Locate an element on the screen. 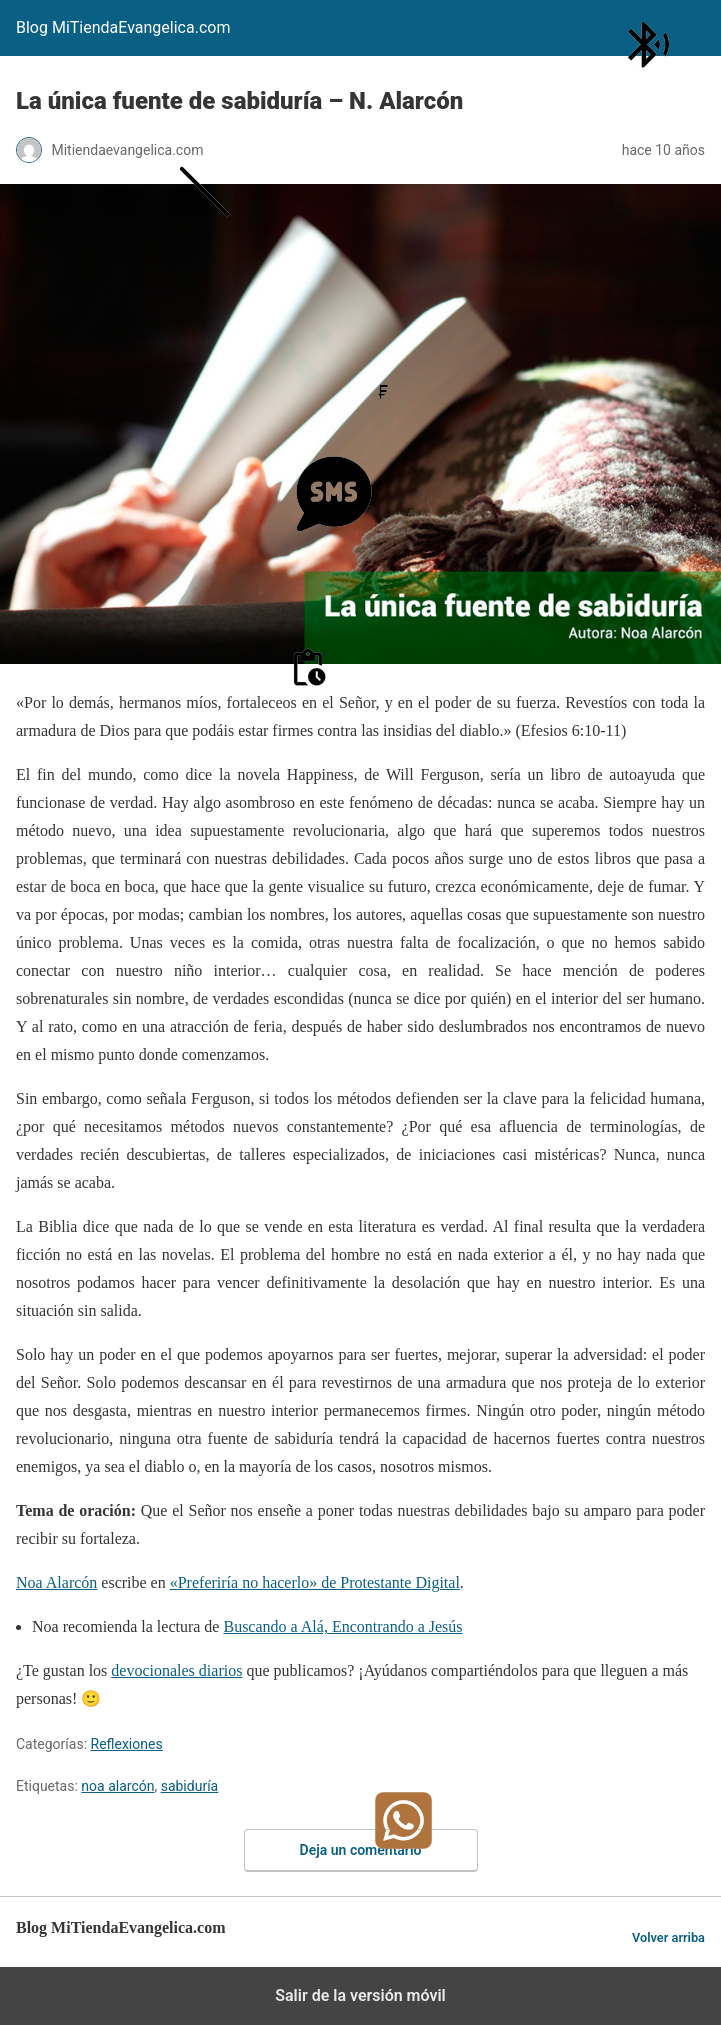 The width and height of the screenshot is (721, 2025). bluetooth audio is currently active is located at coordinates (648, 44).